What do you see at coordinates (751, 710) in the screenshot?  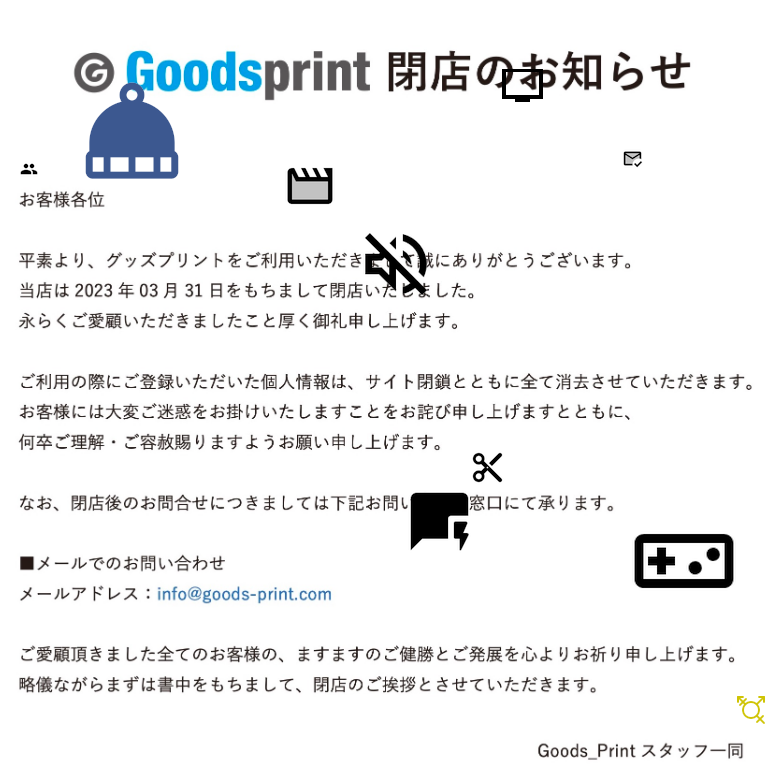 I see `indicates transgender identity option` at bounding box center [751, 710].